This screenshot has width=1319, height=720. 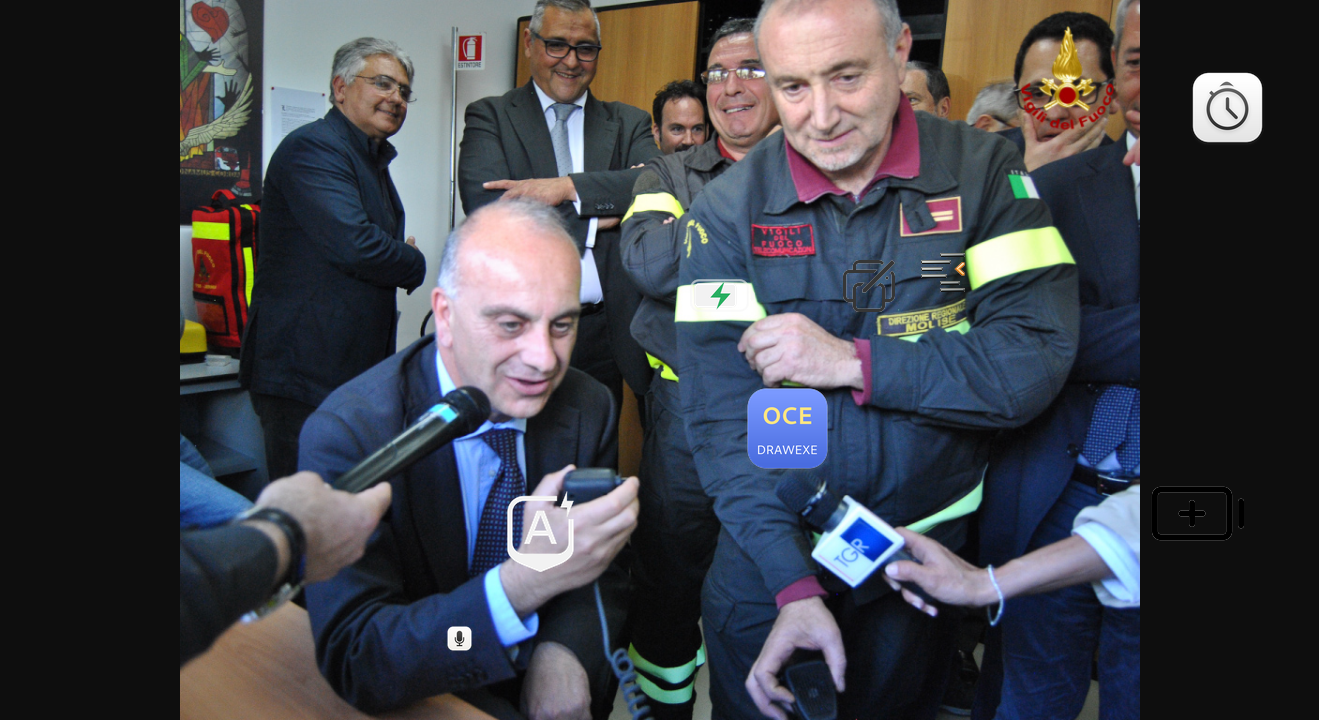 I want to click on keyboard battery status indicator, so click(x=540, y=531).